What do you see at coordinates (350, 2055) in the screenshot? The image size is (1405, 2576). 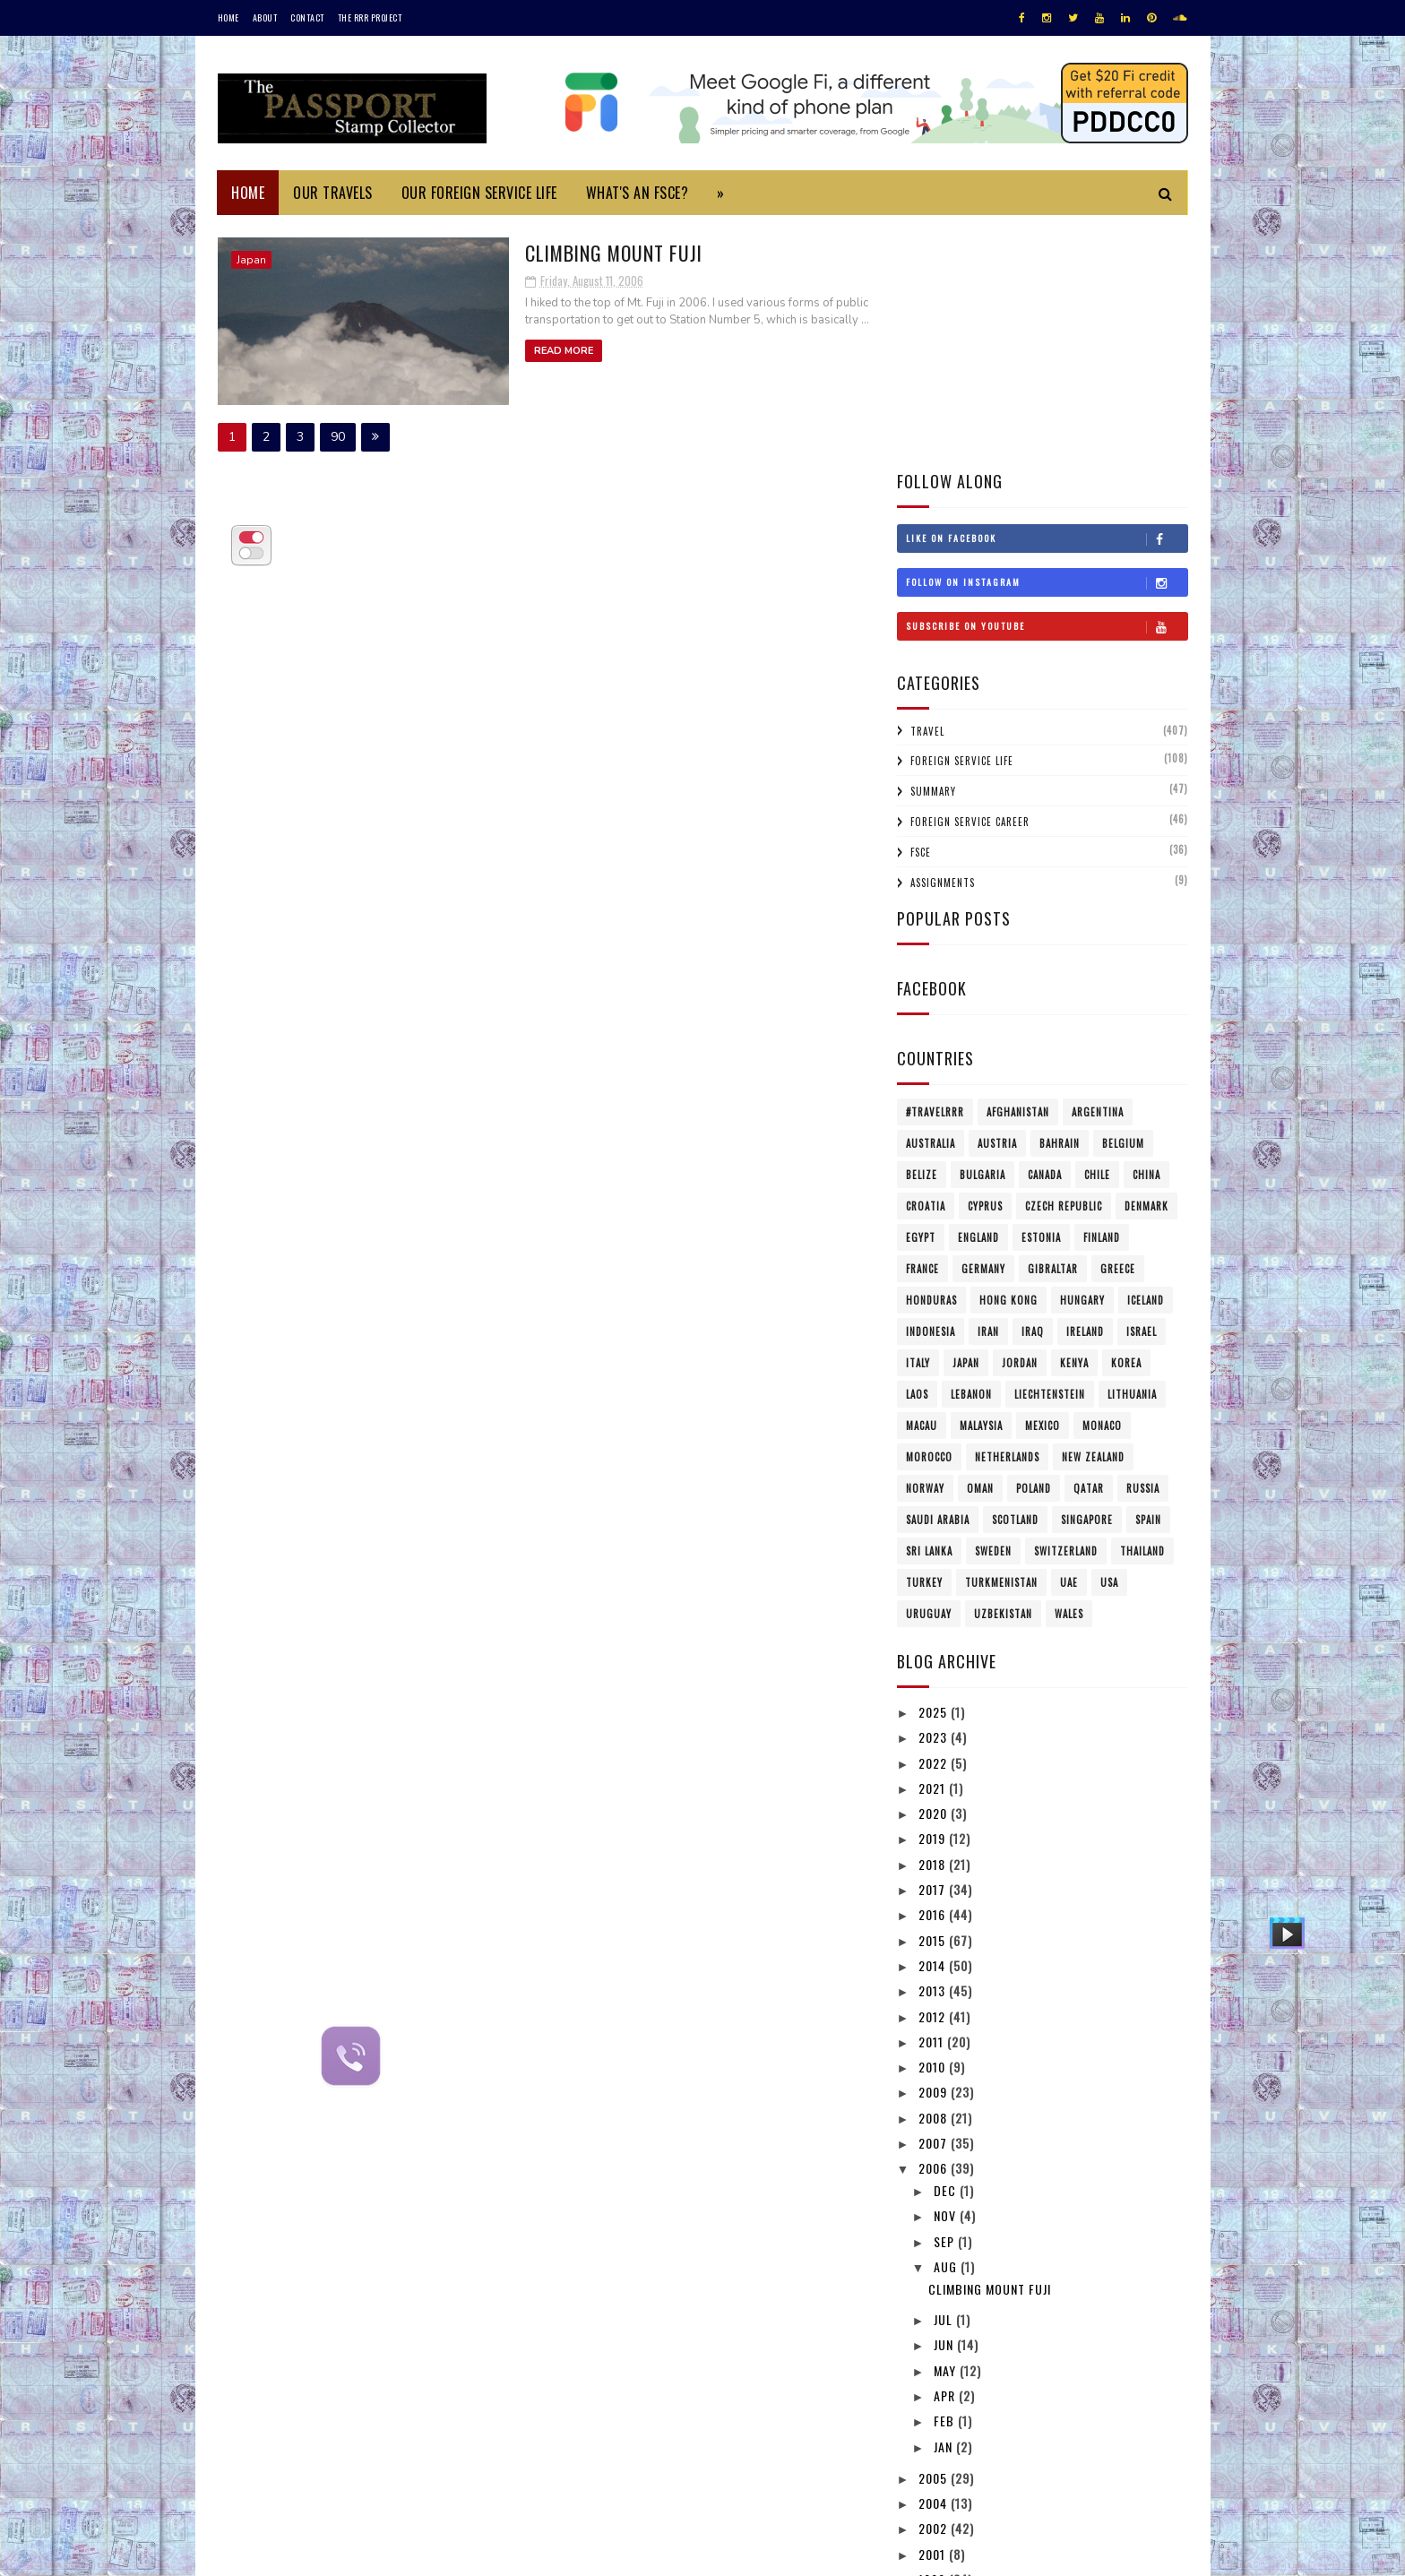 I see `open viber messaging app` at bounding box center [350, 2055].